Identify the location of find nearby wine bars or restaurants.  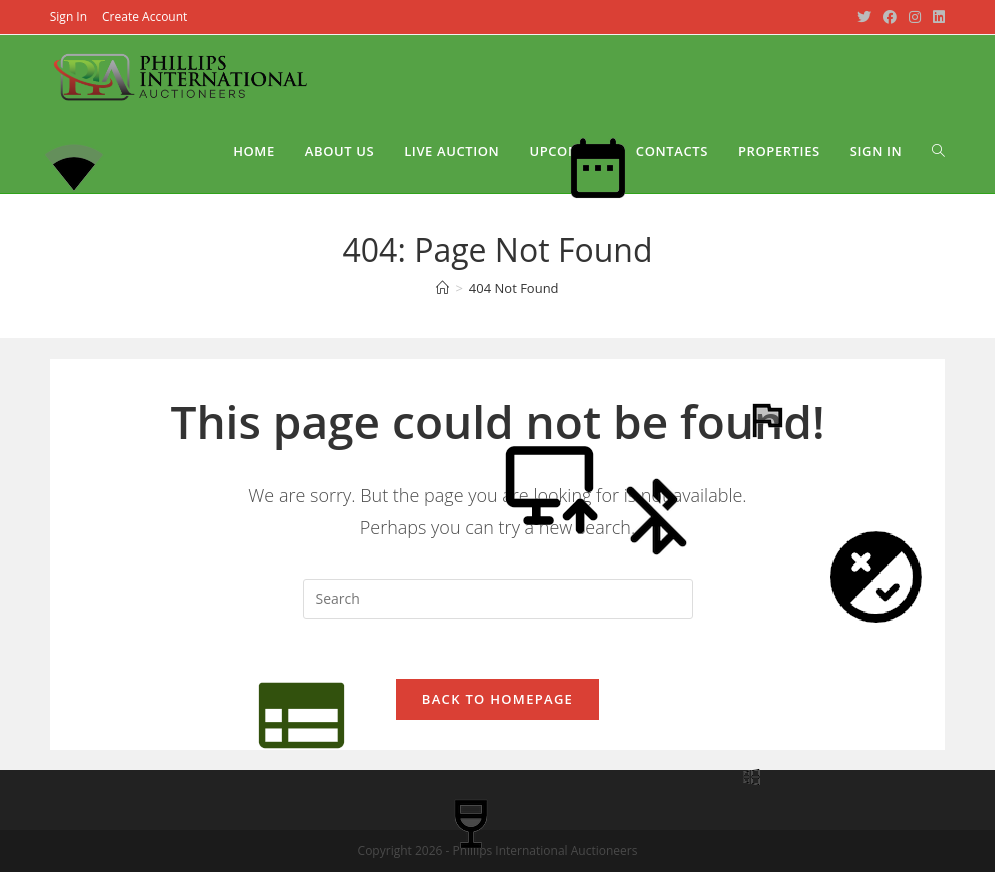
(471, 824).